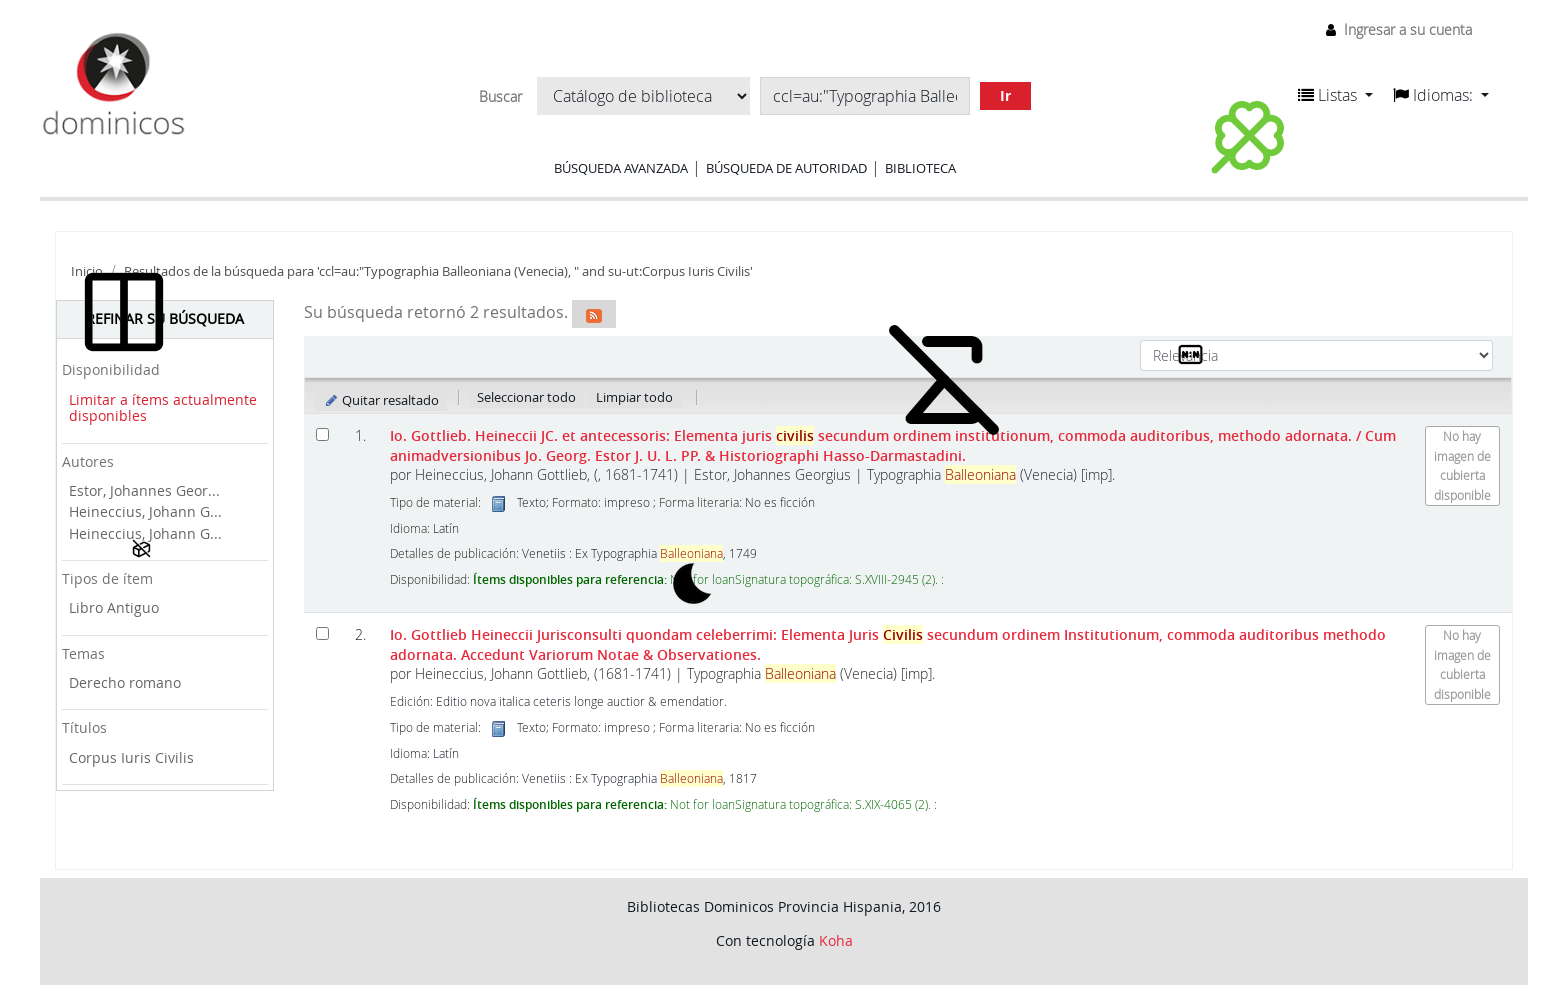 This screenshot has width=1568, height=985. What do you see at coordinates (1249, 135) in the screenshot?
I see `indicates a lucky or bonus reward feature` at bounding box center [1249, 135].